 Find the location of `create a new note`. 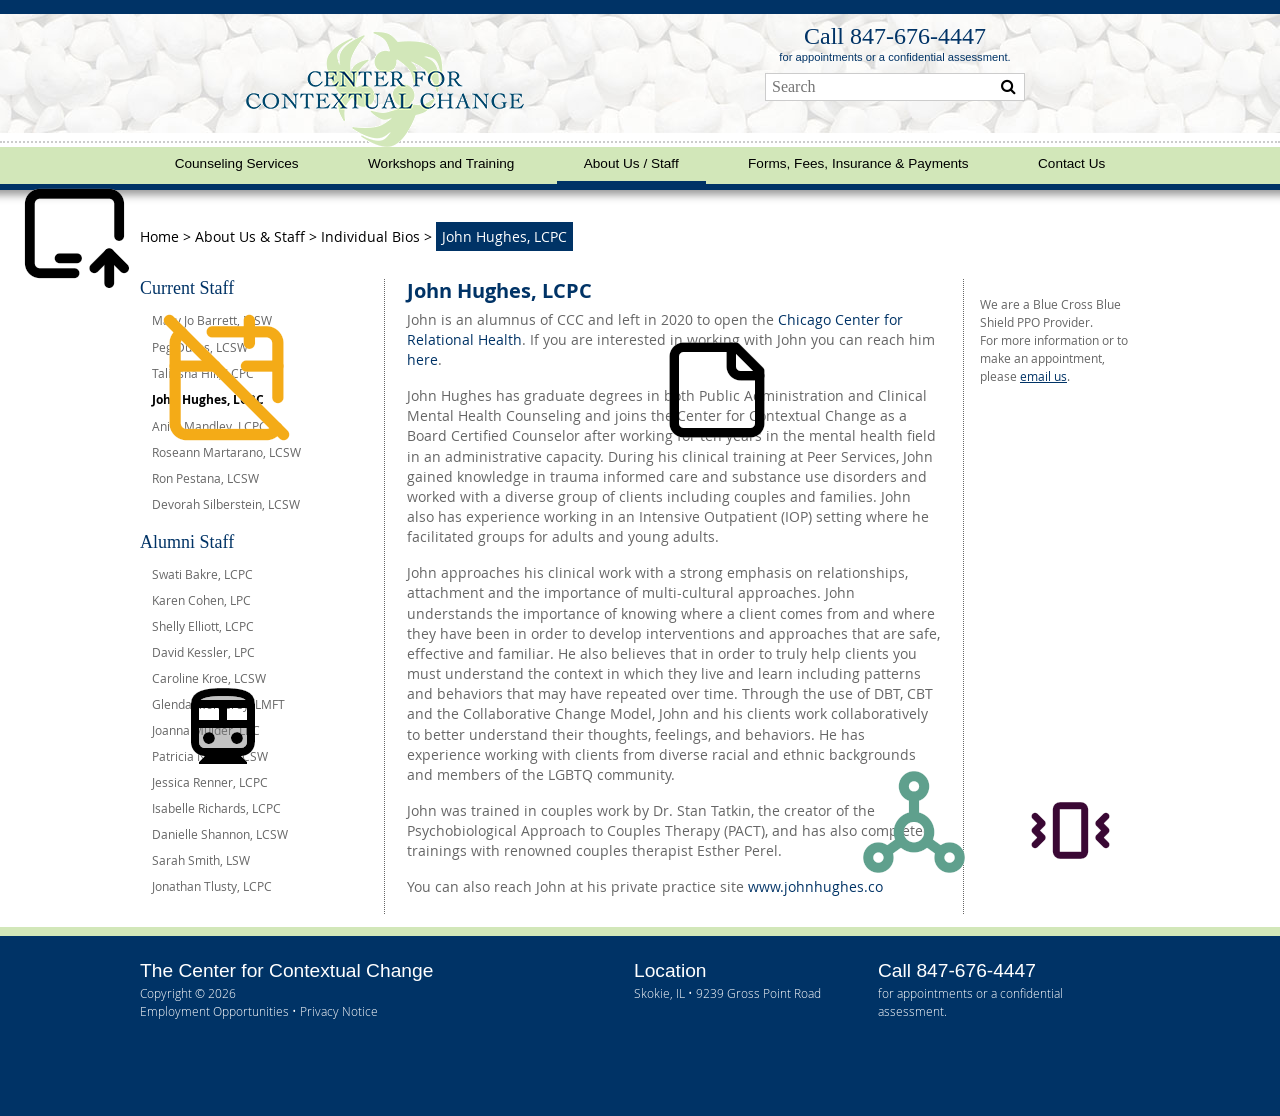

create a new note is located at coordinates (717, 390).